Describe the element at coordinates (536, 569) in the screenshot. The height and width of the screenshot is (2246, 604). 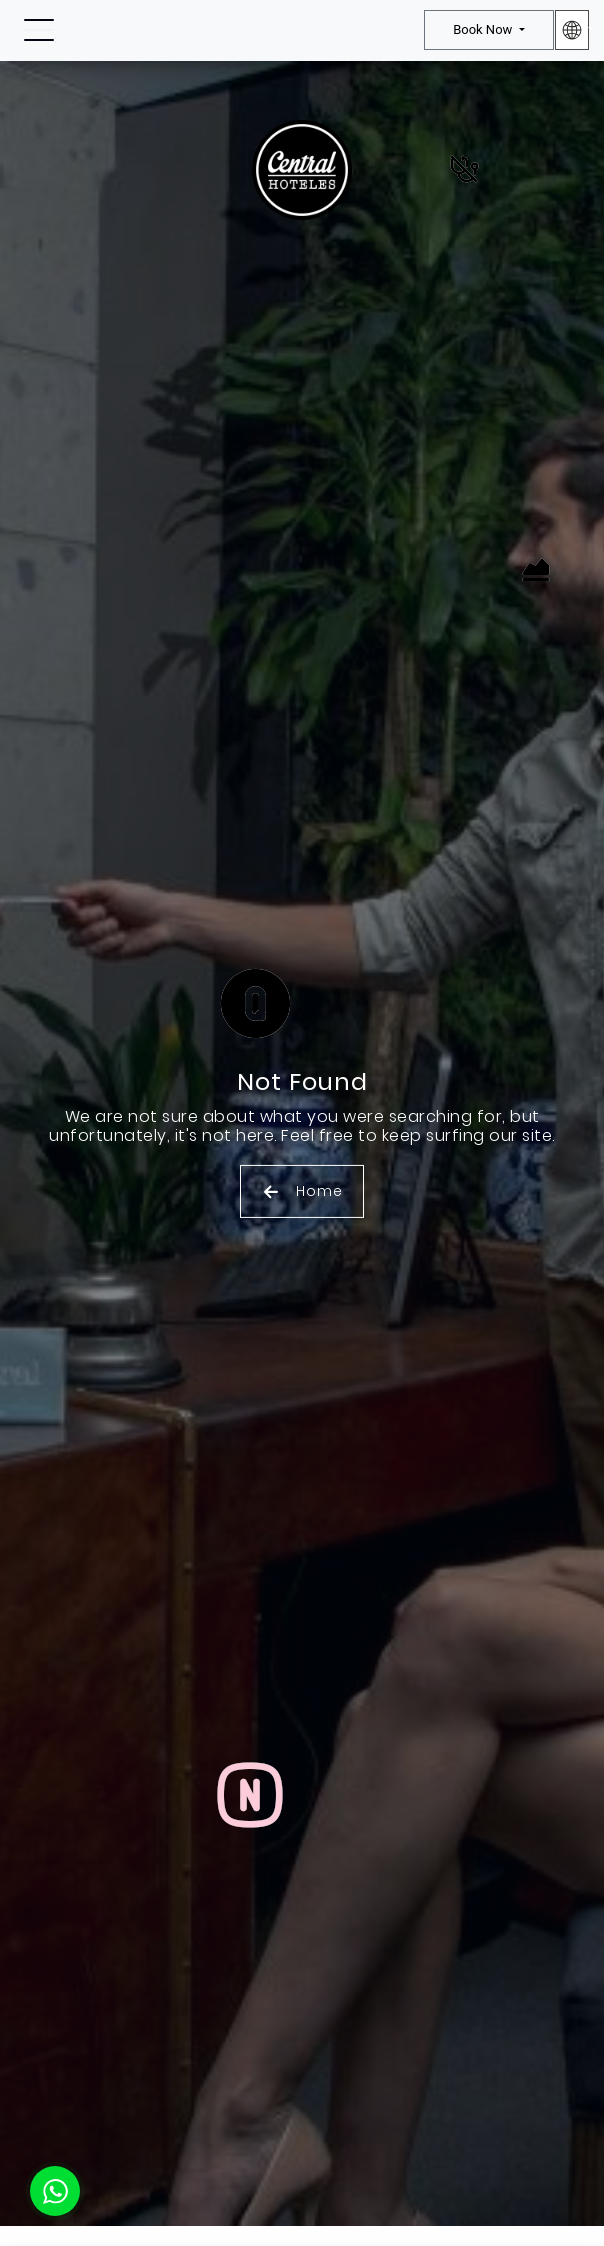
I see `view area chart or graph` at that location.